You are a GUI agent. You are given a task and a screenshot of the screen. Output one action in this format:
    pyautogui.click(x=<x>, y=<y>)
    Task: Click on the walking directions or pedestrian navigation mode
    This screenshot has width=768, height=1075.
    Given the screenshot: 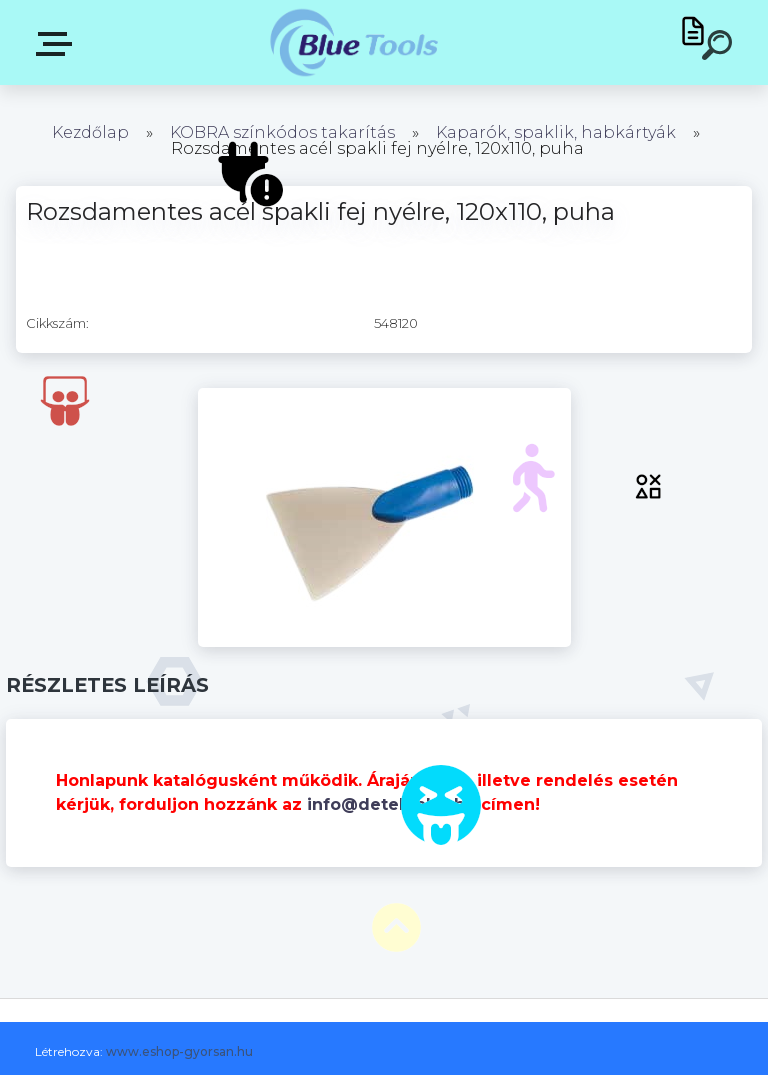 What is the action you would take?
    pyautogui.click(x=532, y=478)
    